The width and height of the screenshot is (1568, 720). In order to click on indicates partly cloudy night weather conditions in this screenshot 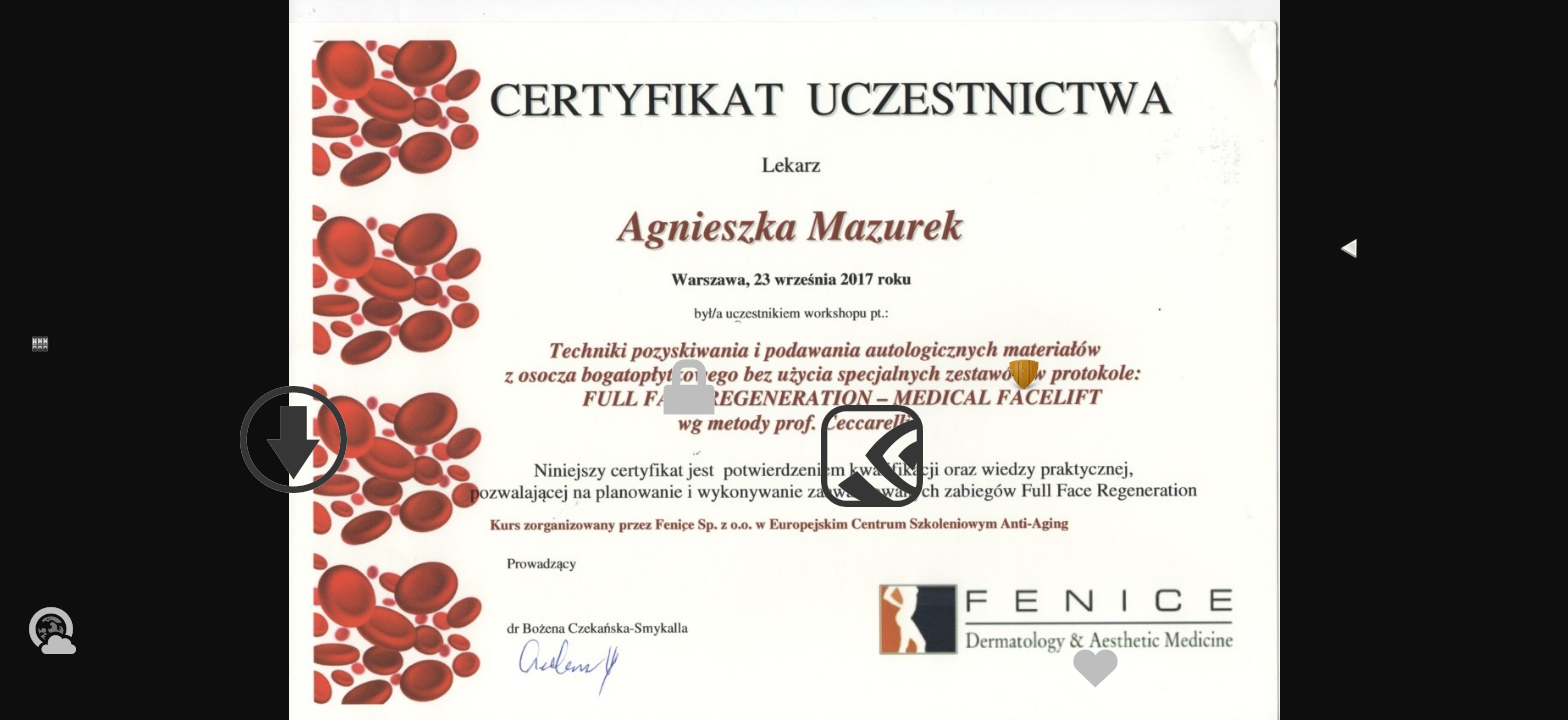, I will do `click(51, 629)`.